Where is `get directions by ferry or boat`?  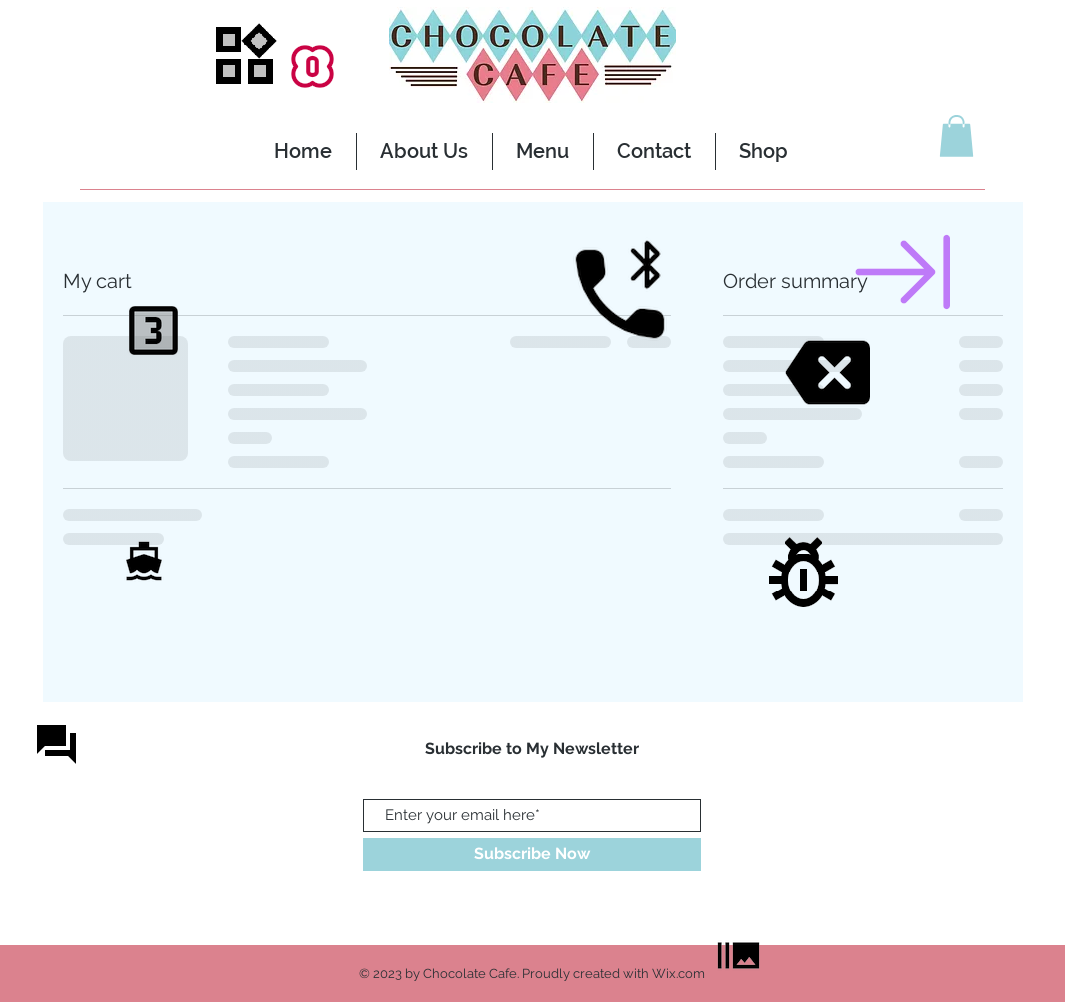
get directions by ferry or boat is located at coordinates (144, 561).